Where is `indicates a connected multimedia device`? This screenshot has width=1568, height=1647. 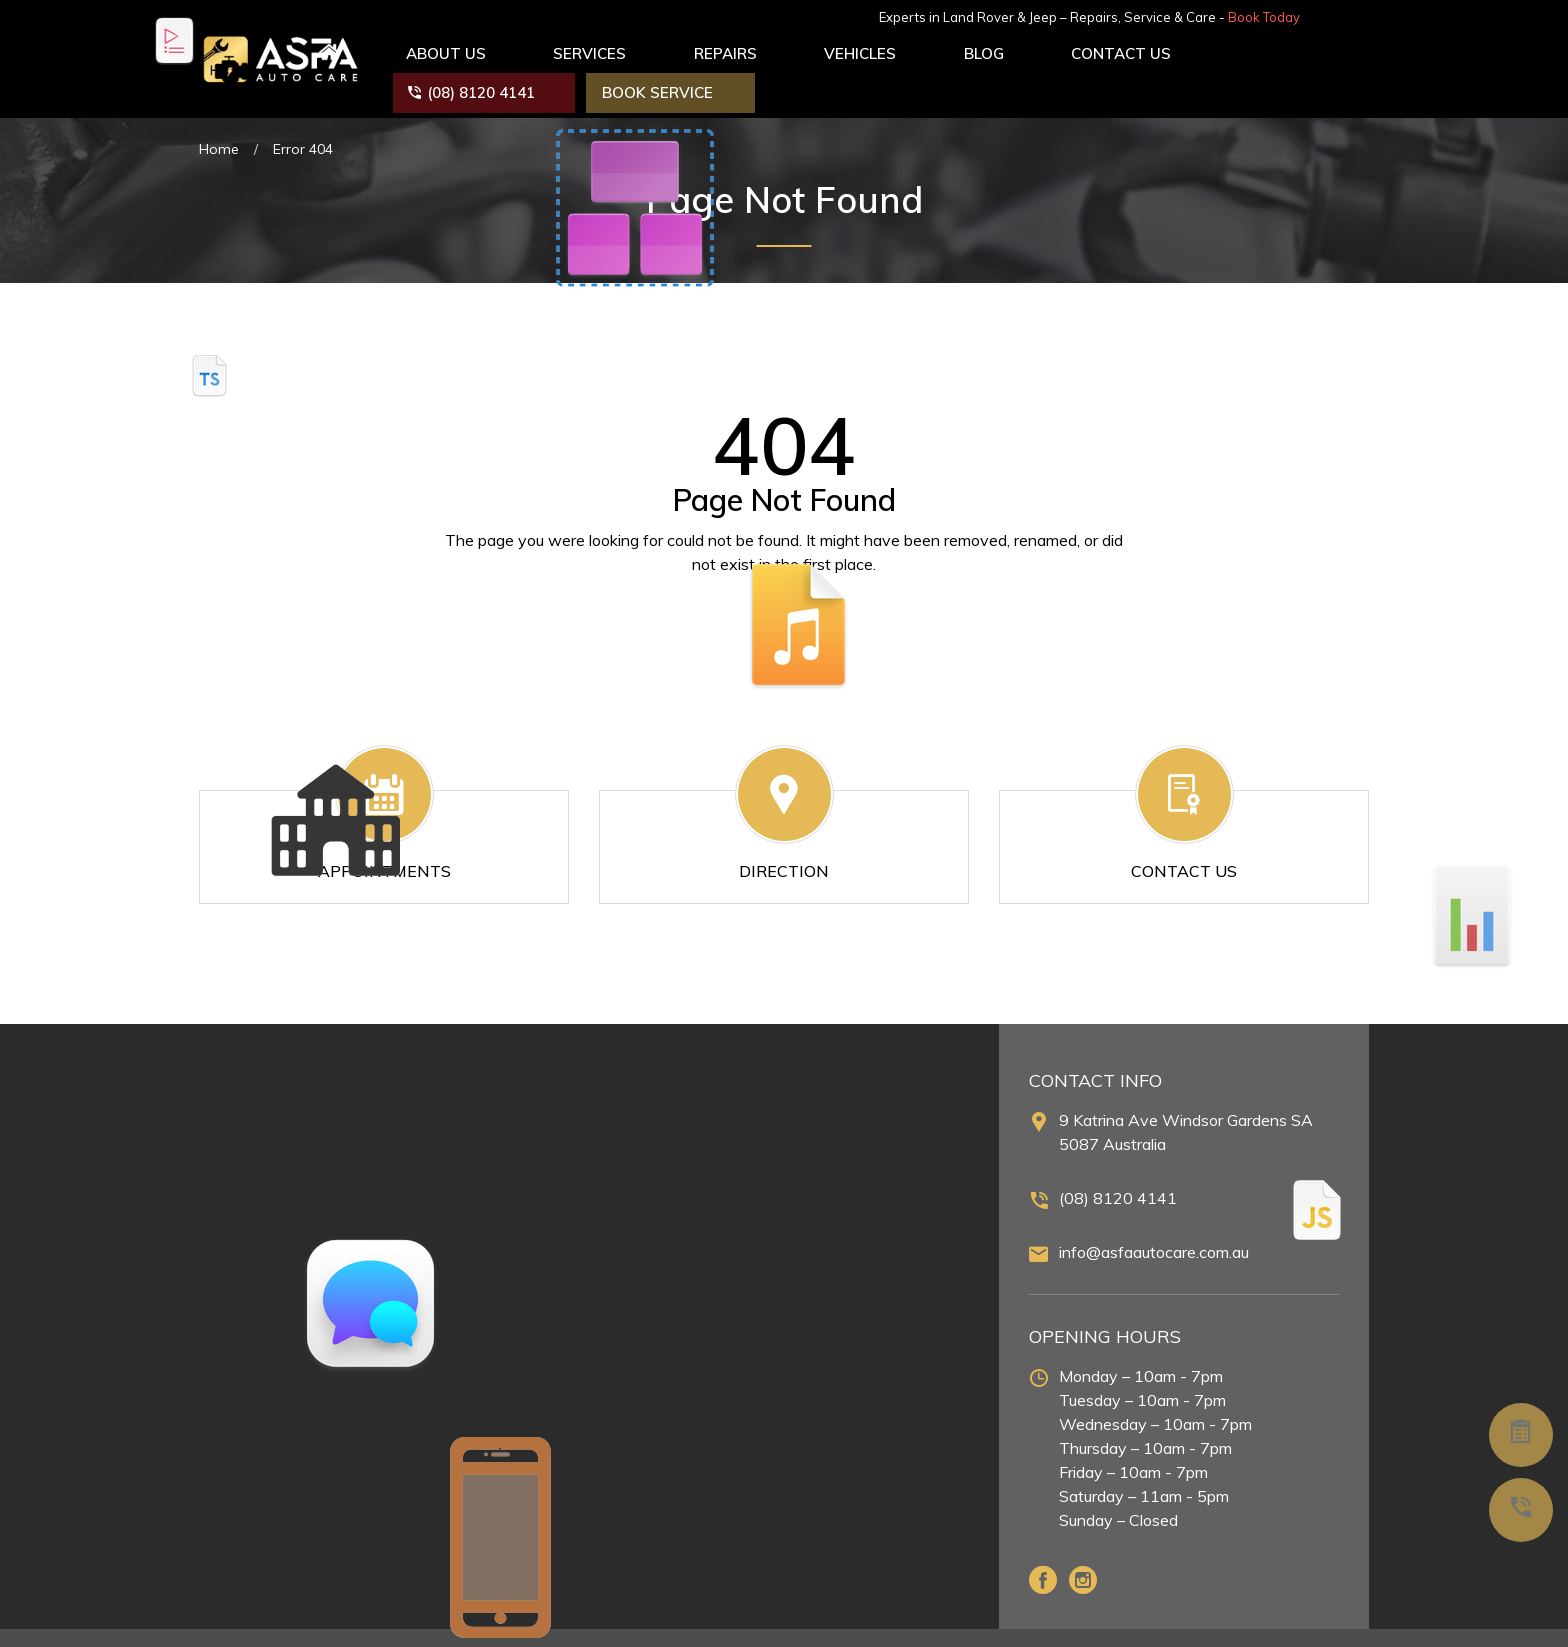 indicates a connected multimedia device is located at coordinates (500, 1537).